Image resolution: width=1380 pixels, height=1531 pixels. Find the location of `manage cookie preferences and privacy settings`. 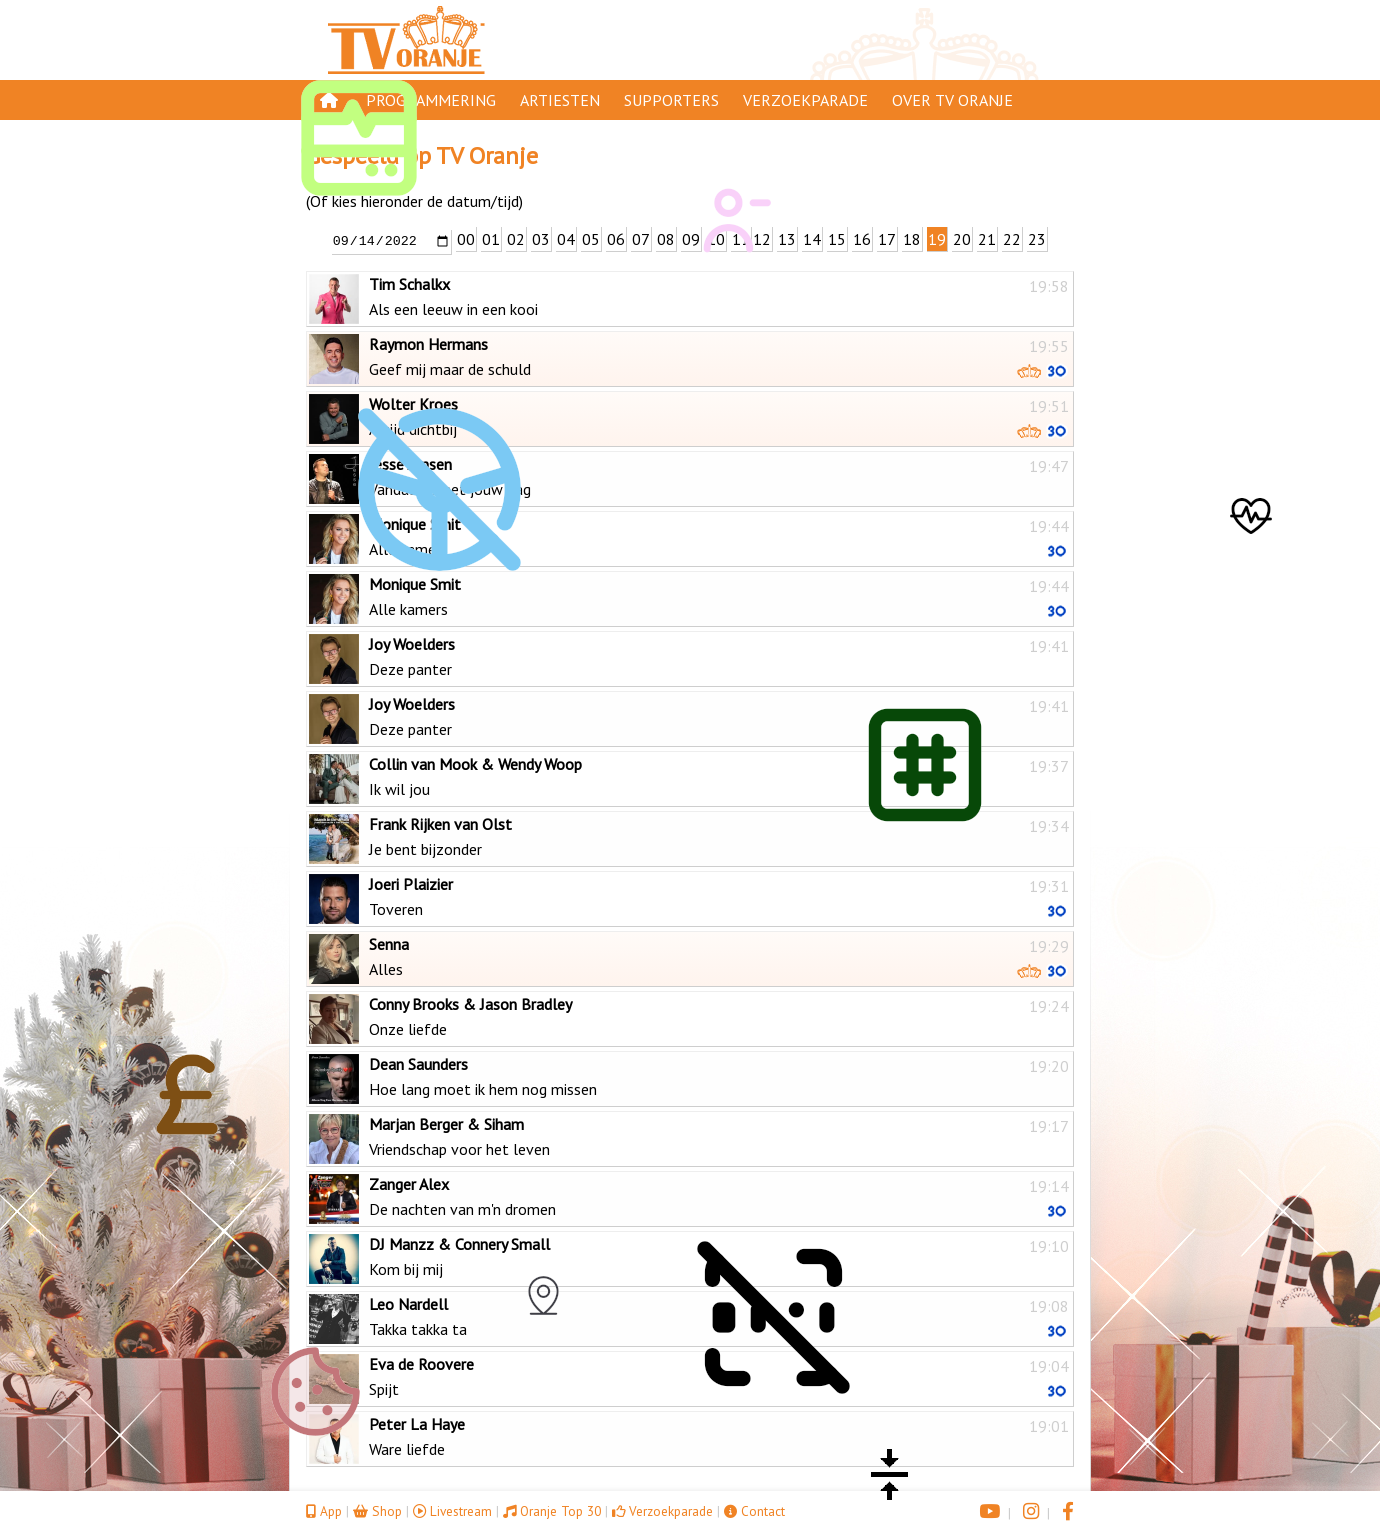

manage cookie preferences and privacy settings is located at coordinates (315, 1391).